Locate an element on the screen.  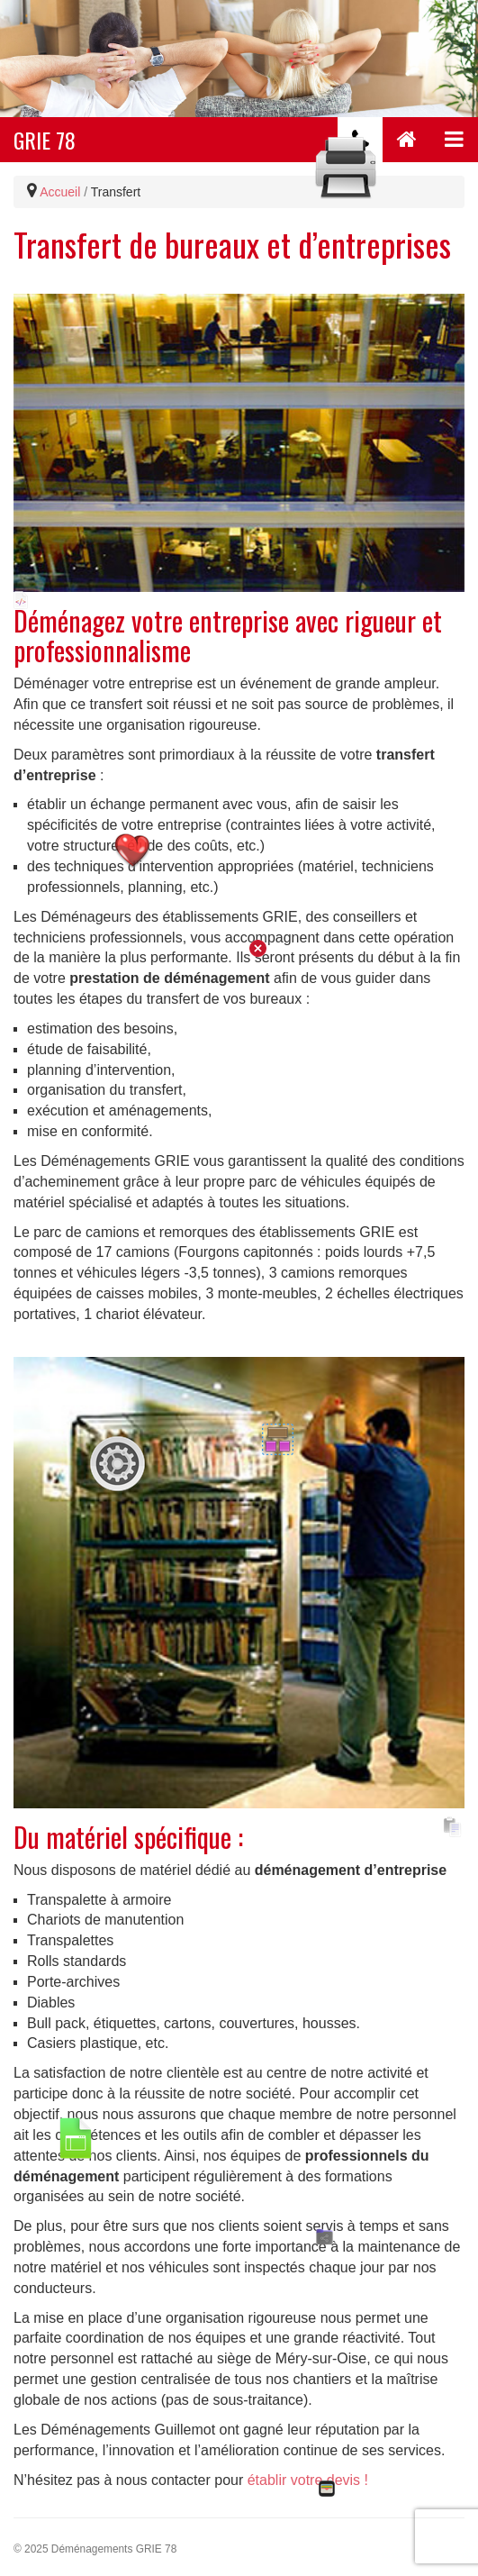
select all items in the current view is located at coordinates (277, 1439).